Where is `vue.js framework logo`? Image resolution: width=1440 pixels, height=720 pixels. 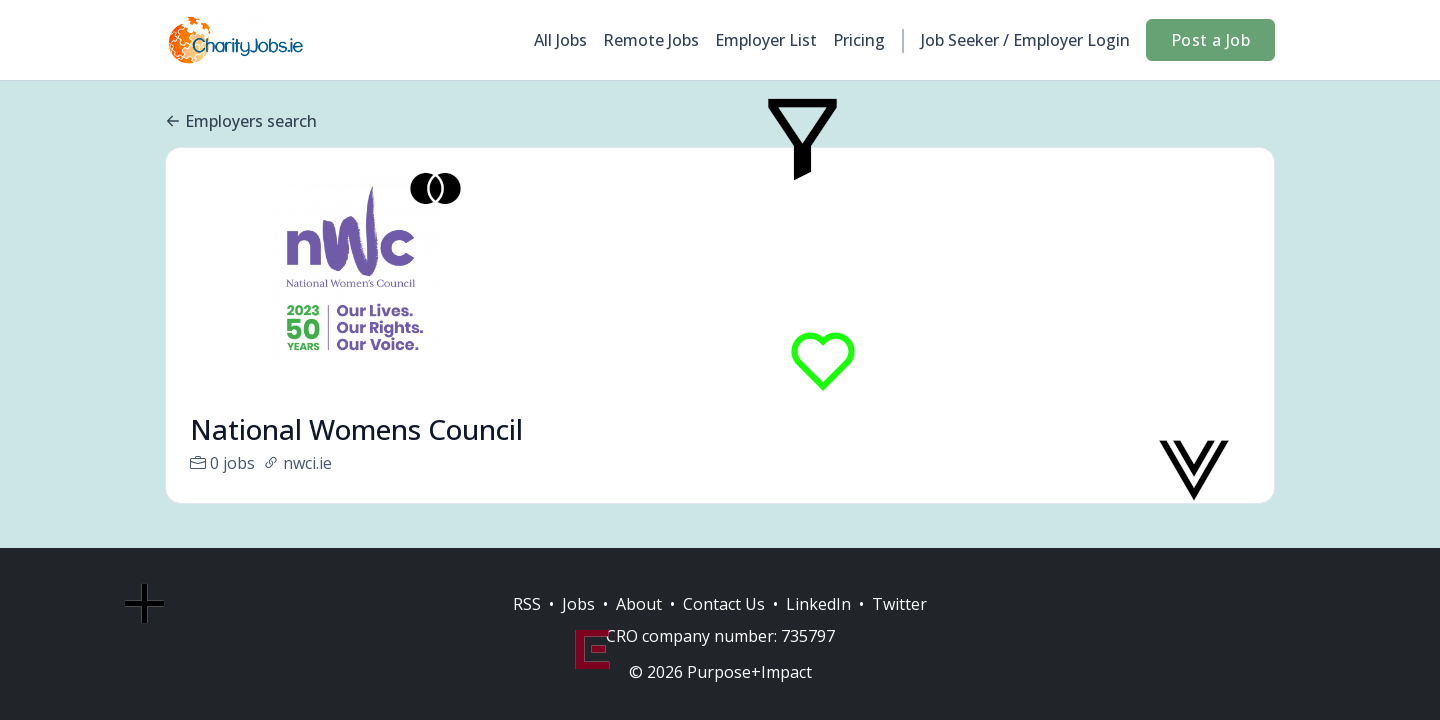 vue.js framework logo is located at coordinates (1194, 469).